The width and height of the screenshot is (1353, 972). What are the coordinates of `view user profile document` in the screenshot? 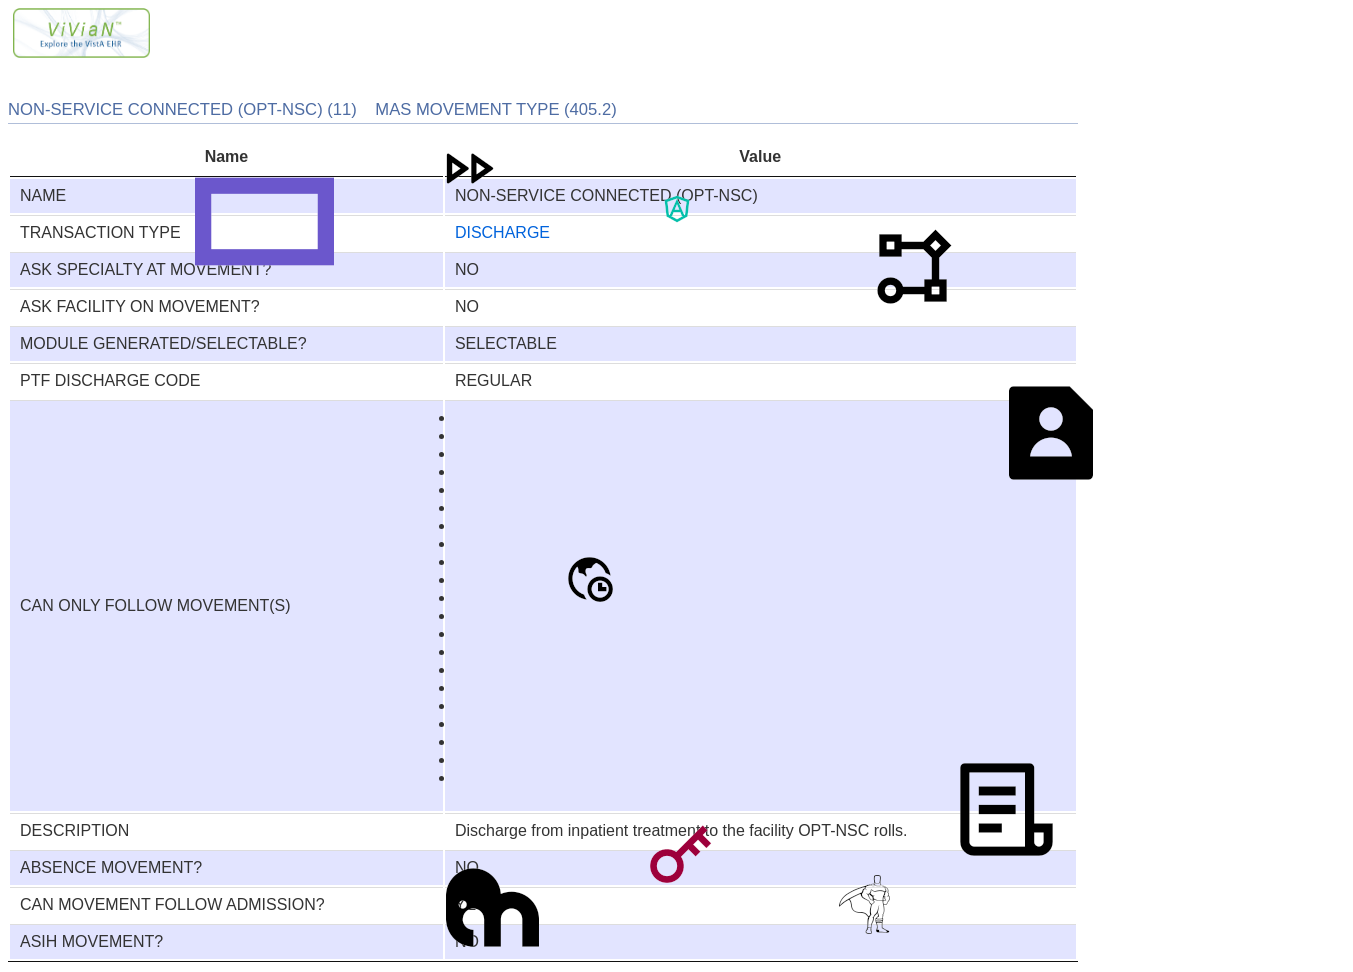 It's located at (1051, 433).